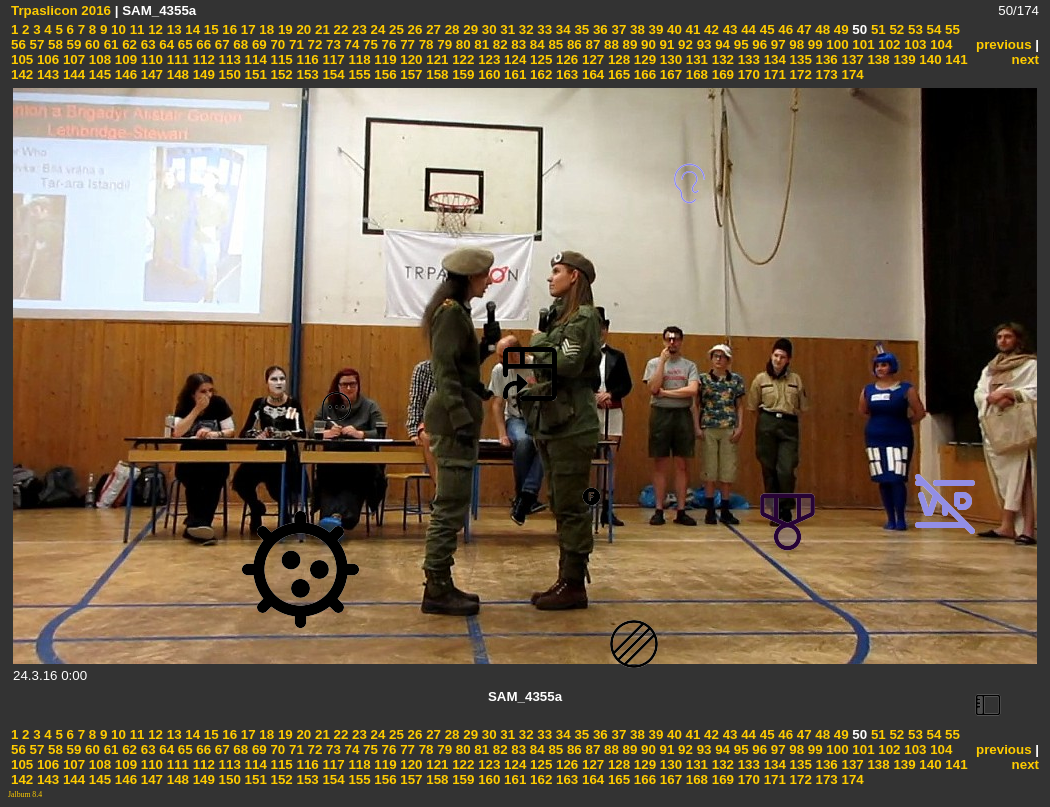 This screenshot has height=807, width=1050. Describe the element at coordinates (945, 504) in the screenshot. I see `vip status is currently inactive or disabled` at that location.